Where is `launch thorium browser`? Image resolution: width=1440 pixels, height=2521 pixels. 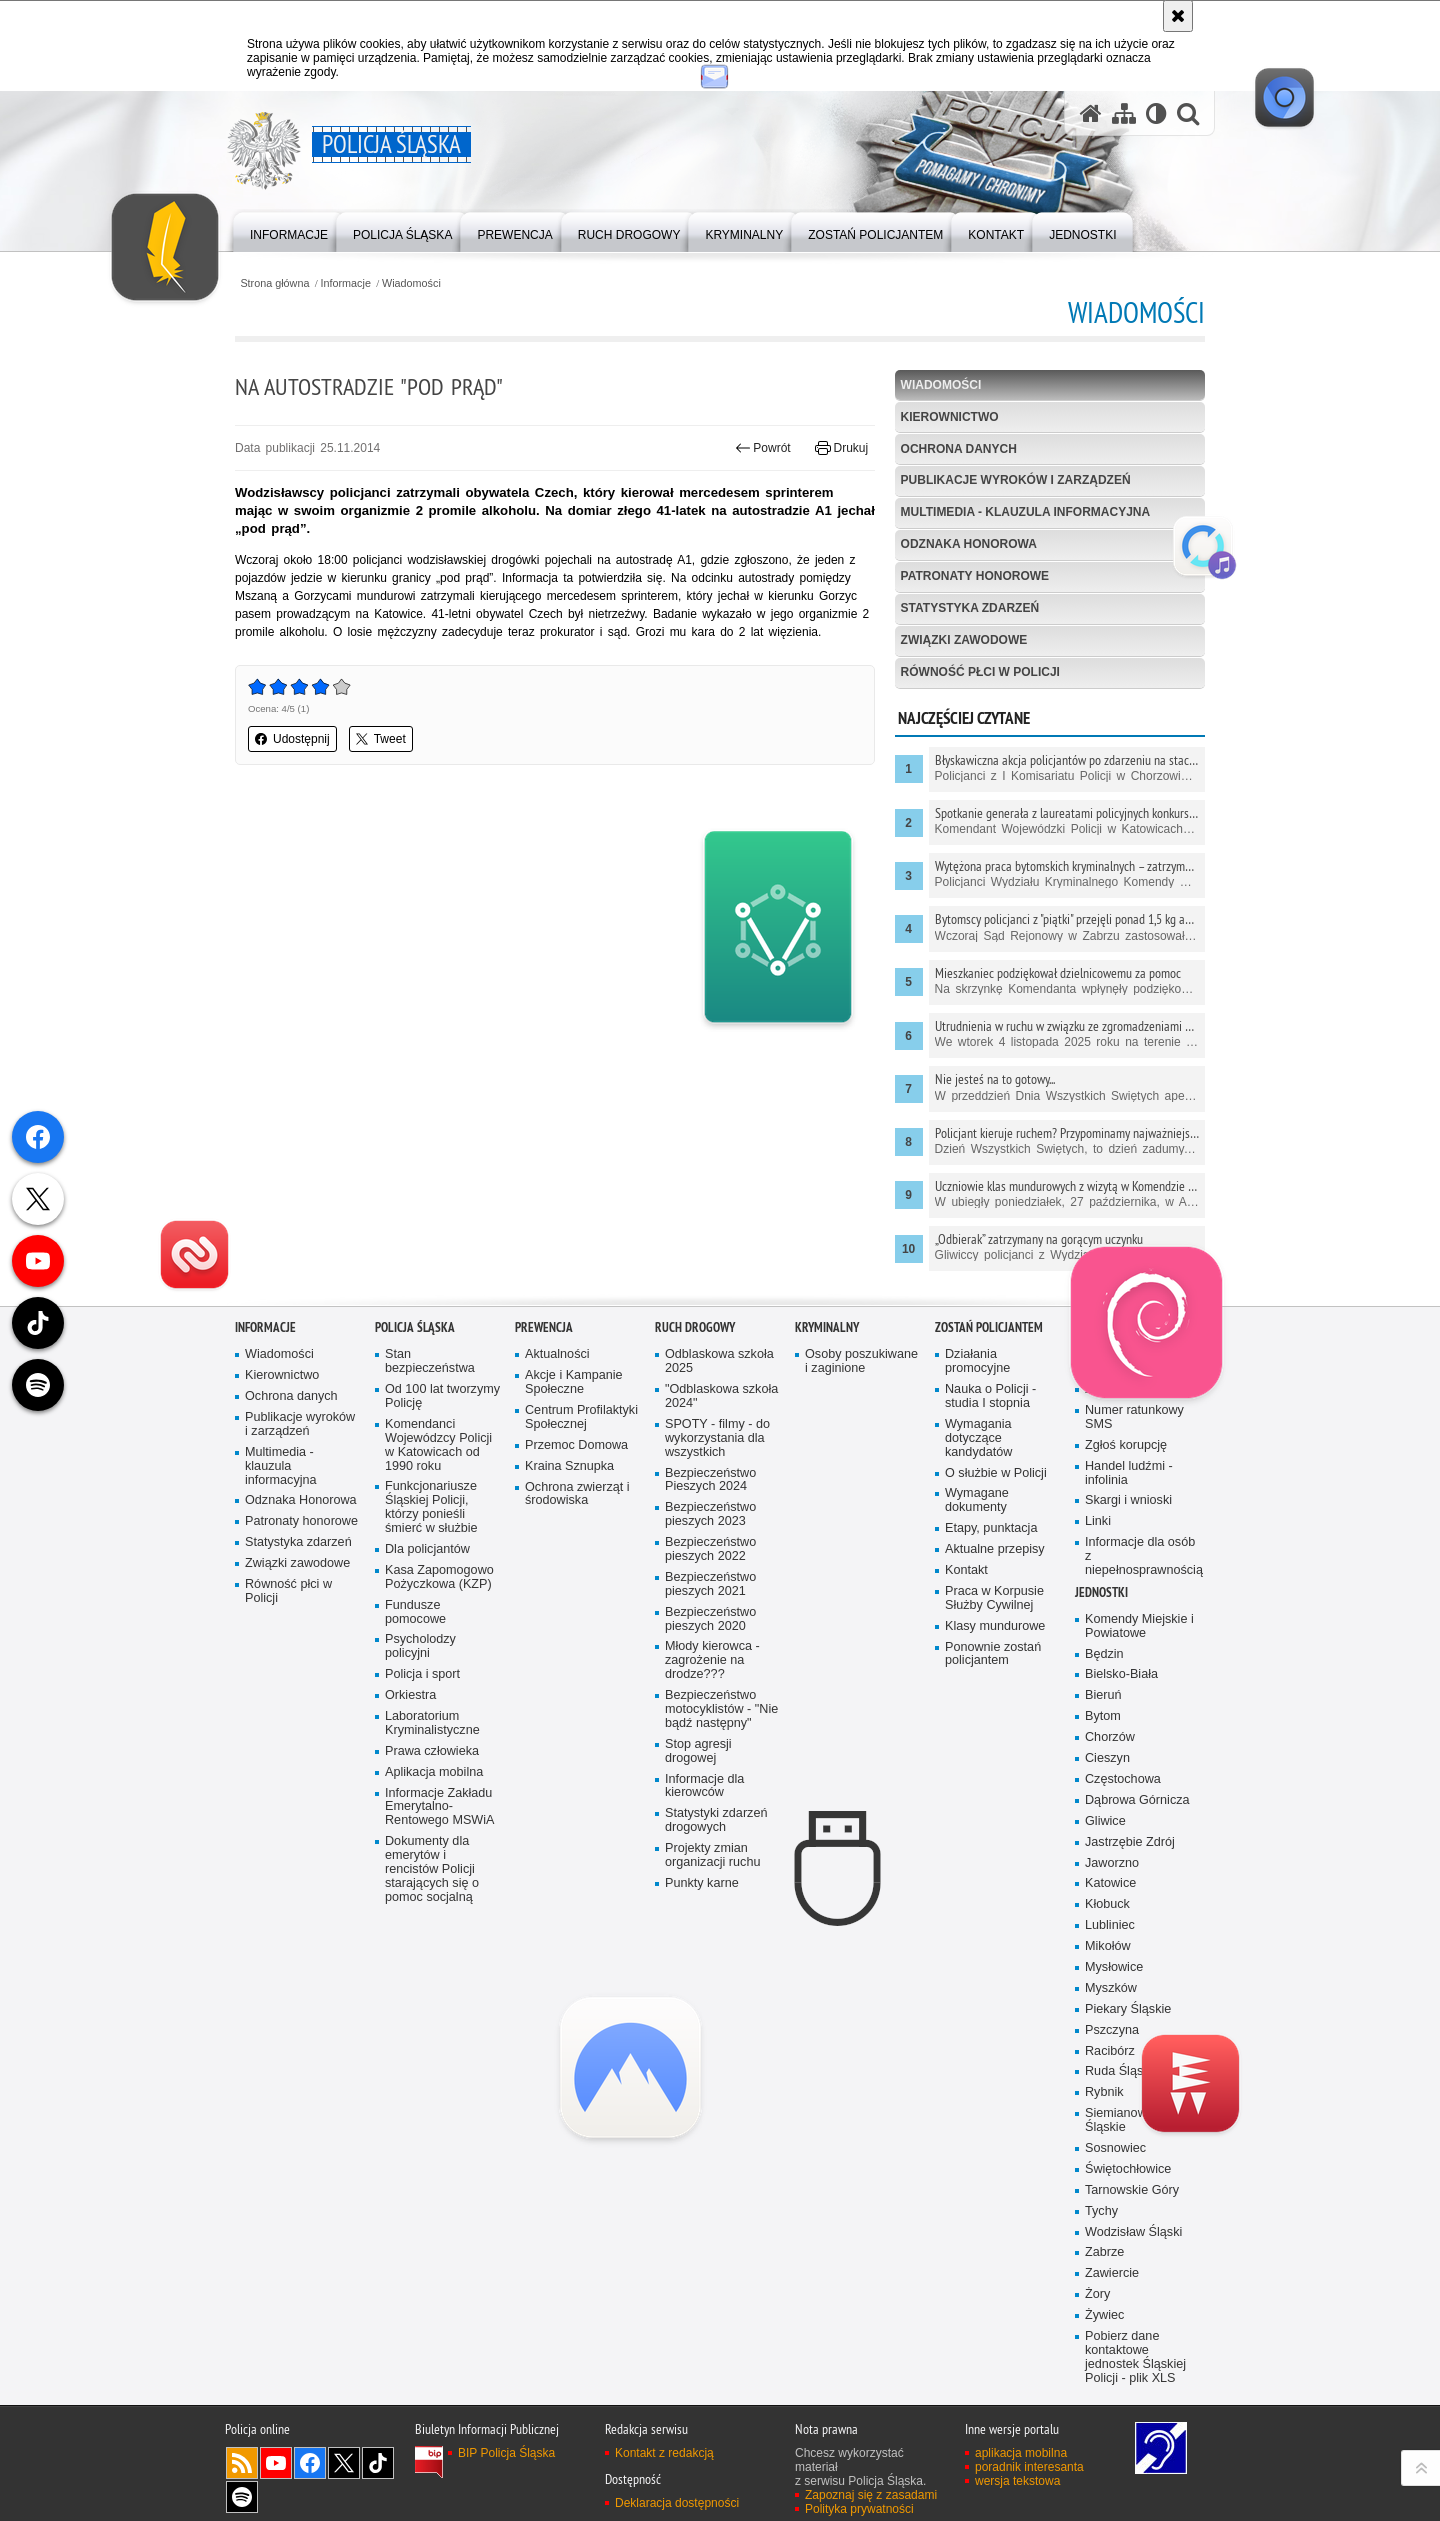 launch thorium browser is located at coordinates (1284, 97).